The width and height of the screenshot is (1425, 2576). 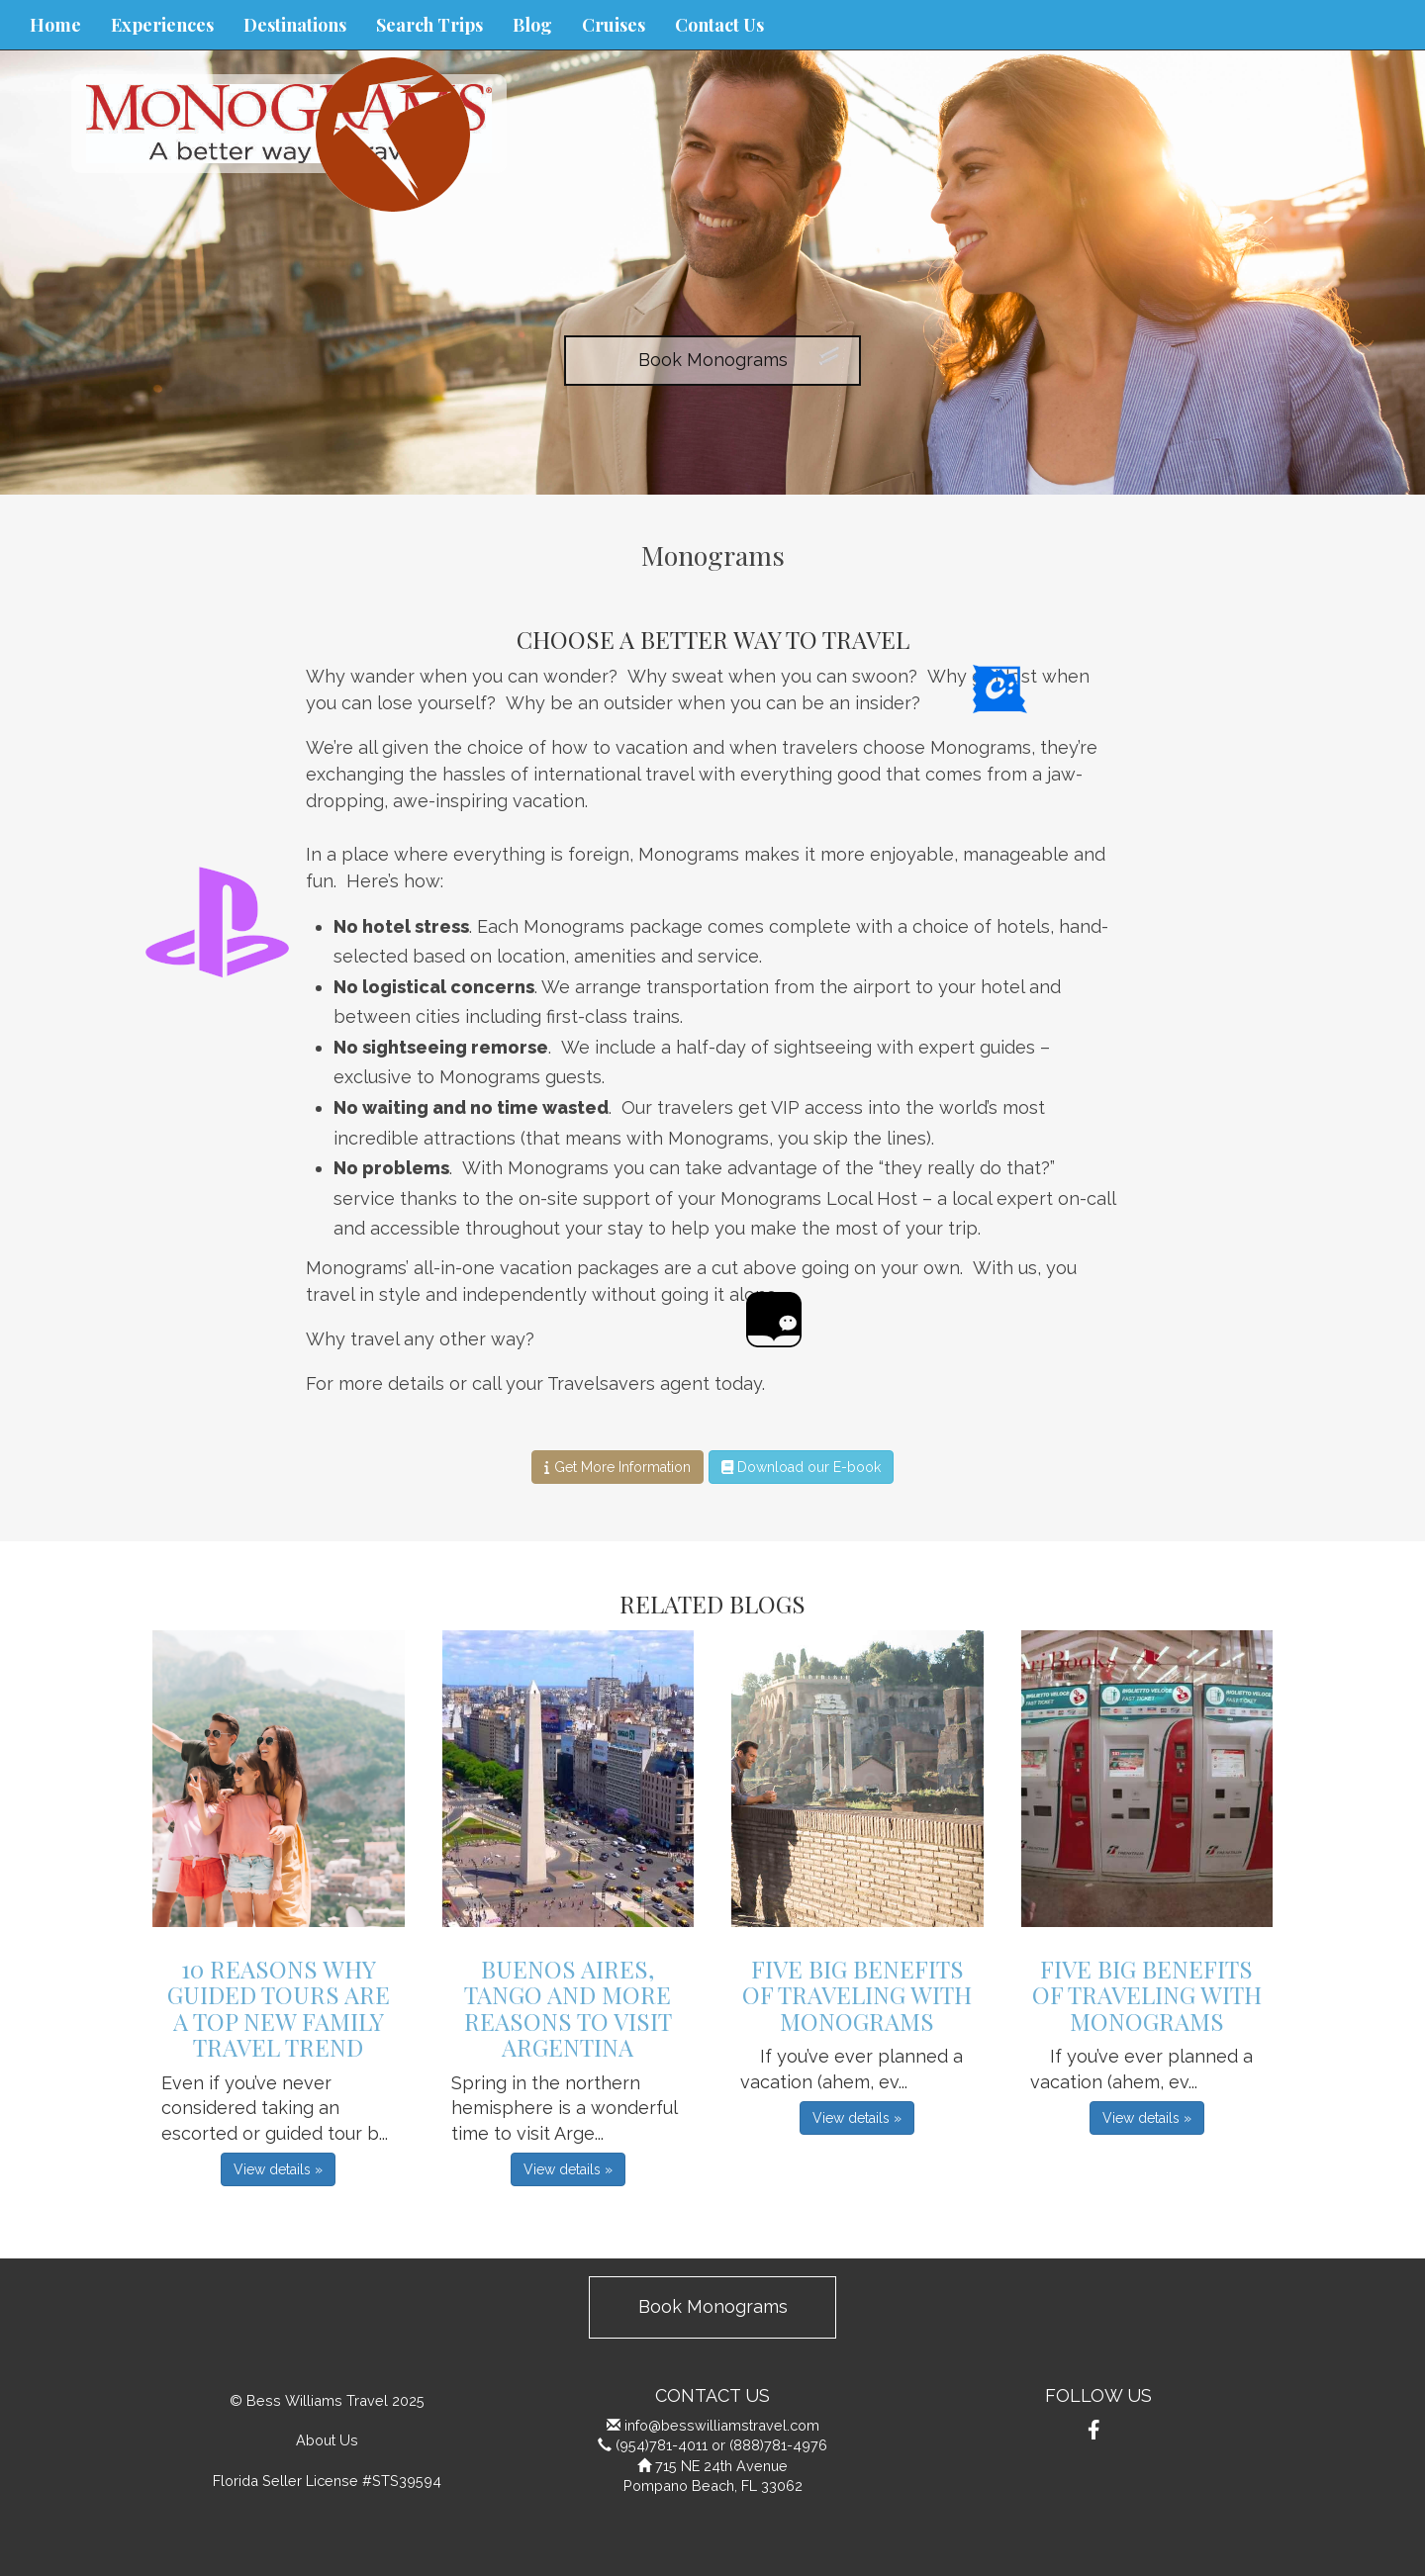 What do you see at coordinates (393, 135) in the screenshot?
I see `parrot security os logo` at bounding box center [393, 135].